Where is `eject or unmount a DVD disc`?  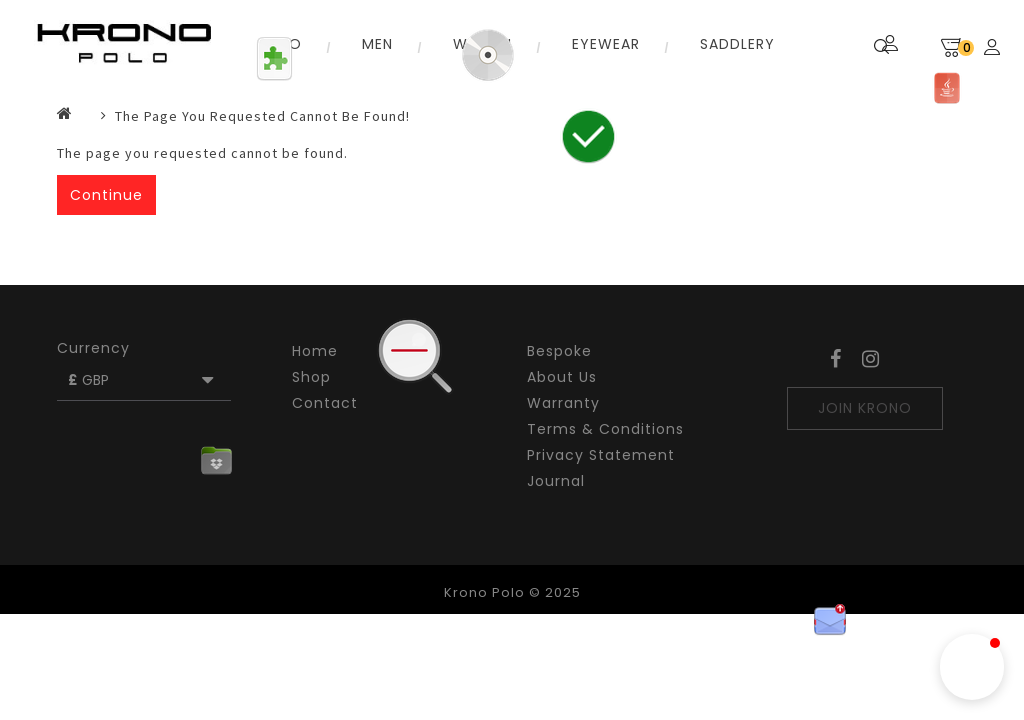
eject or unmount a DVD disc is located at coordinates (488, 55).